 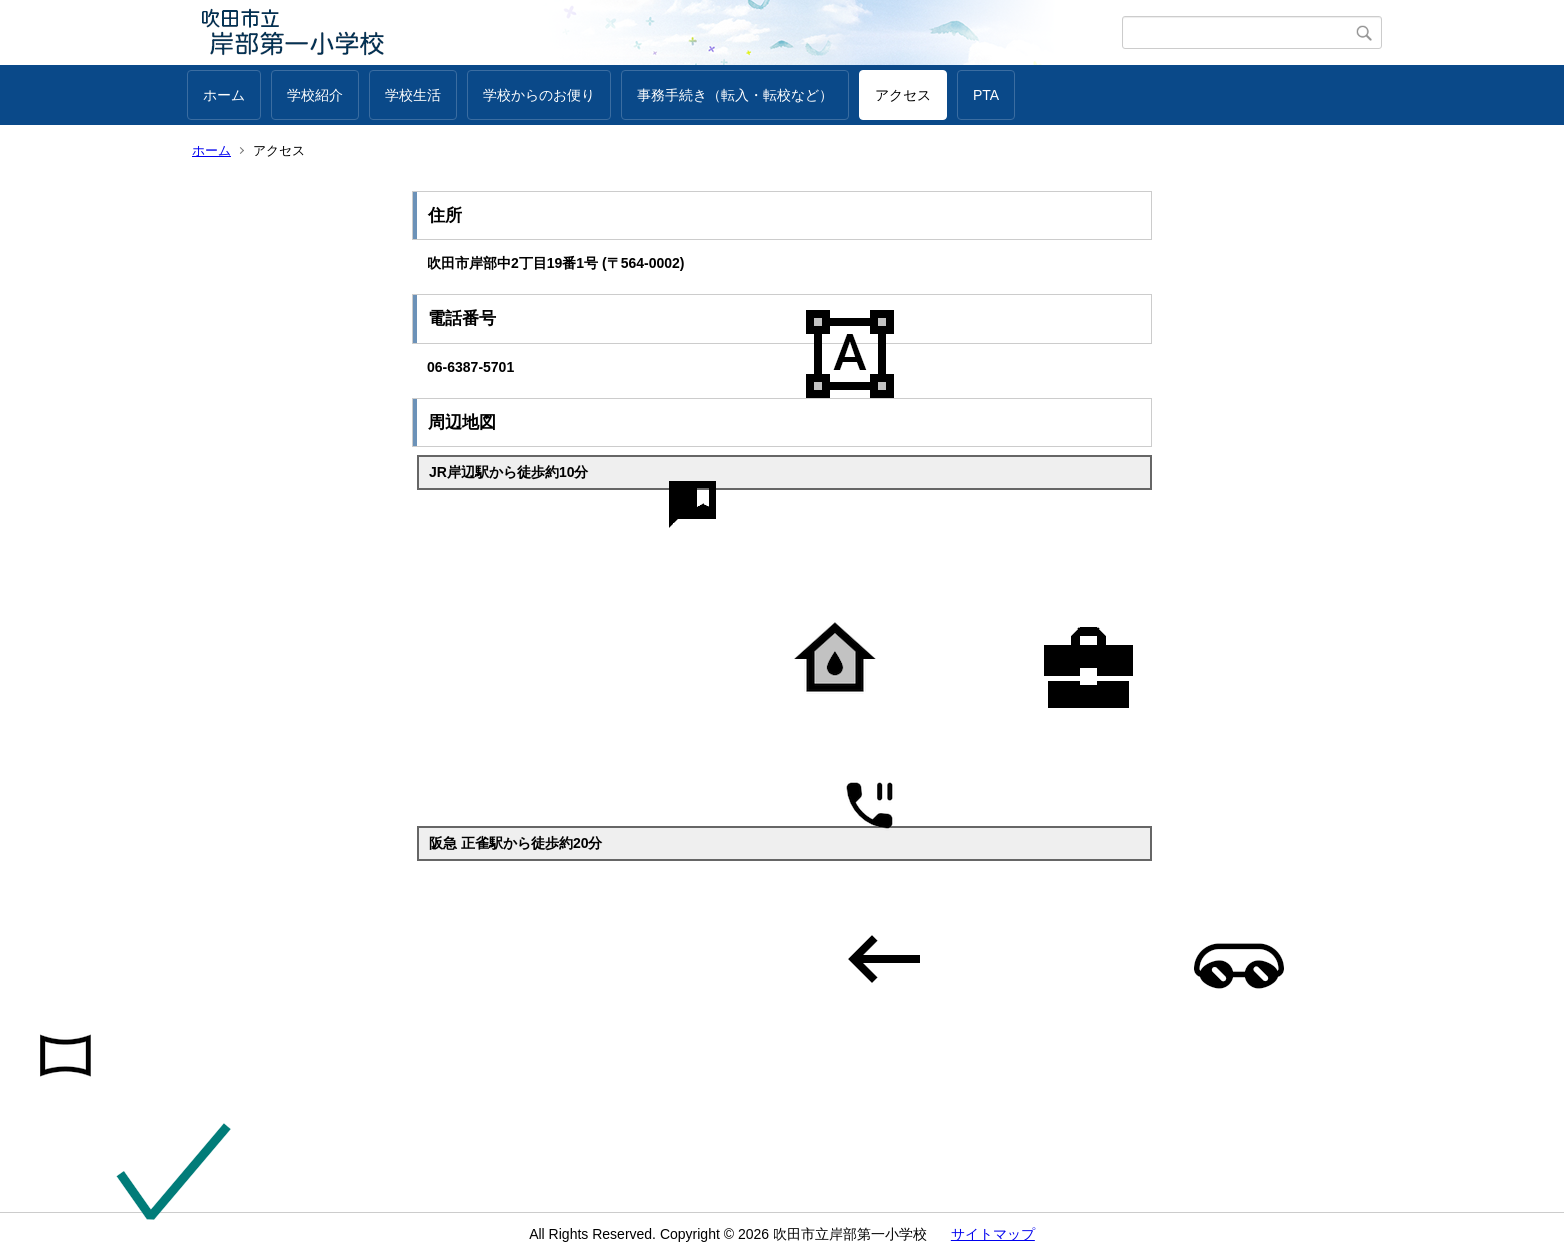 I want to click on call on hold, so click(x=869, y=805).